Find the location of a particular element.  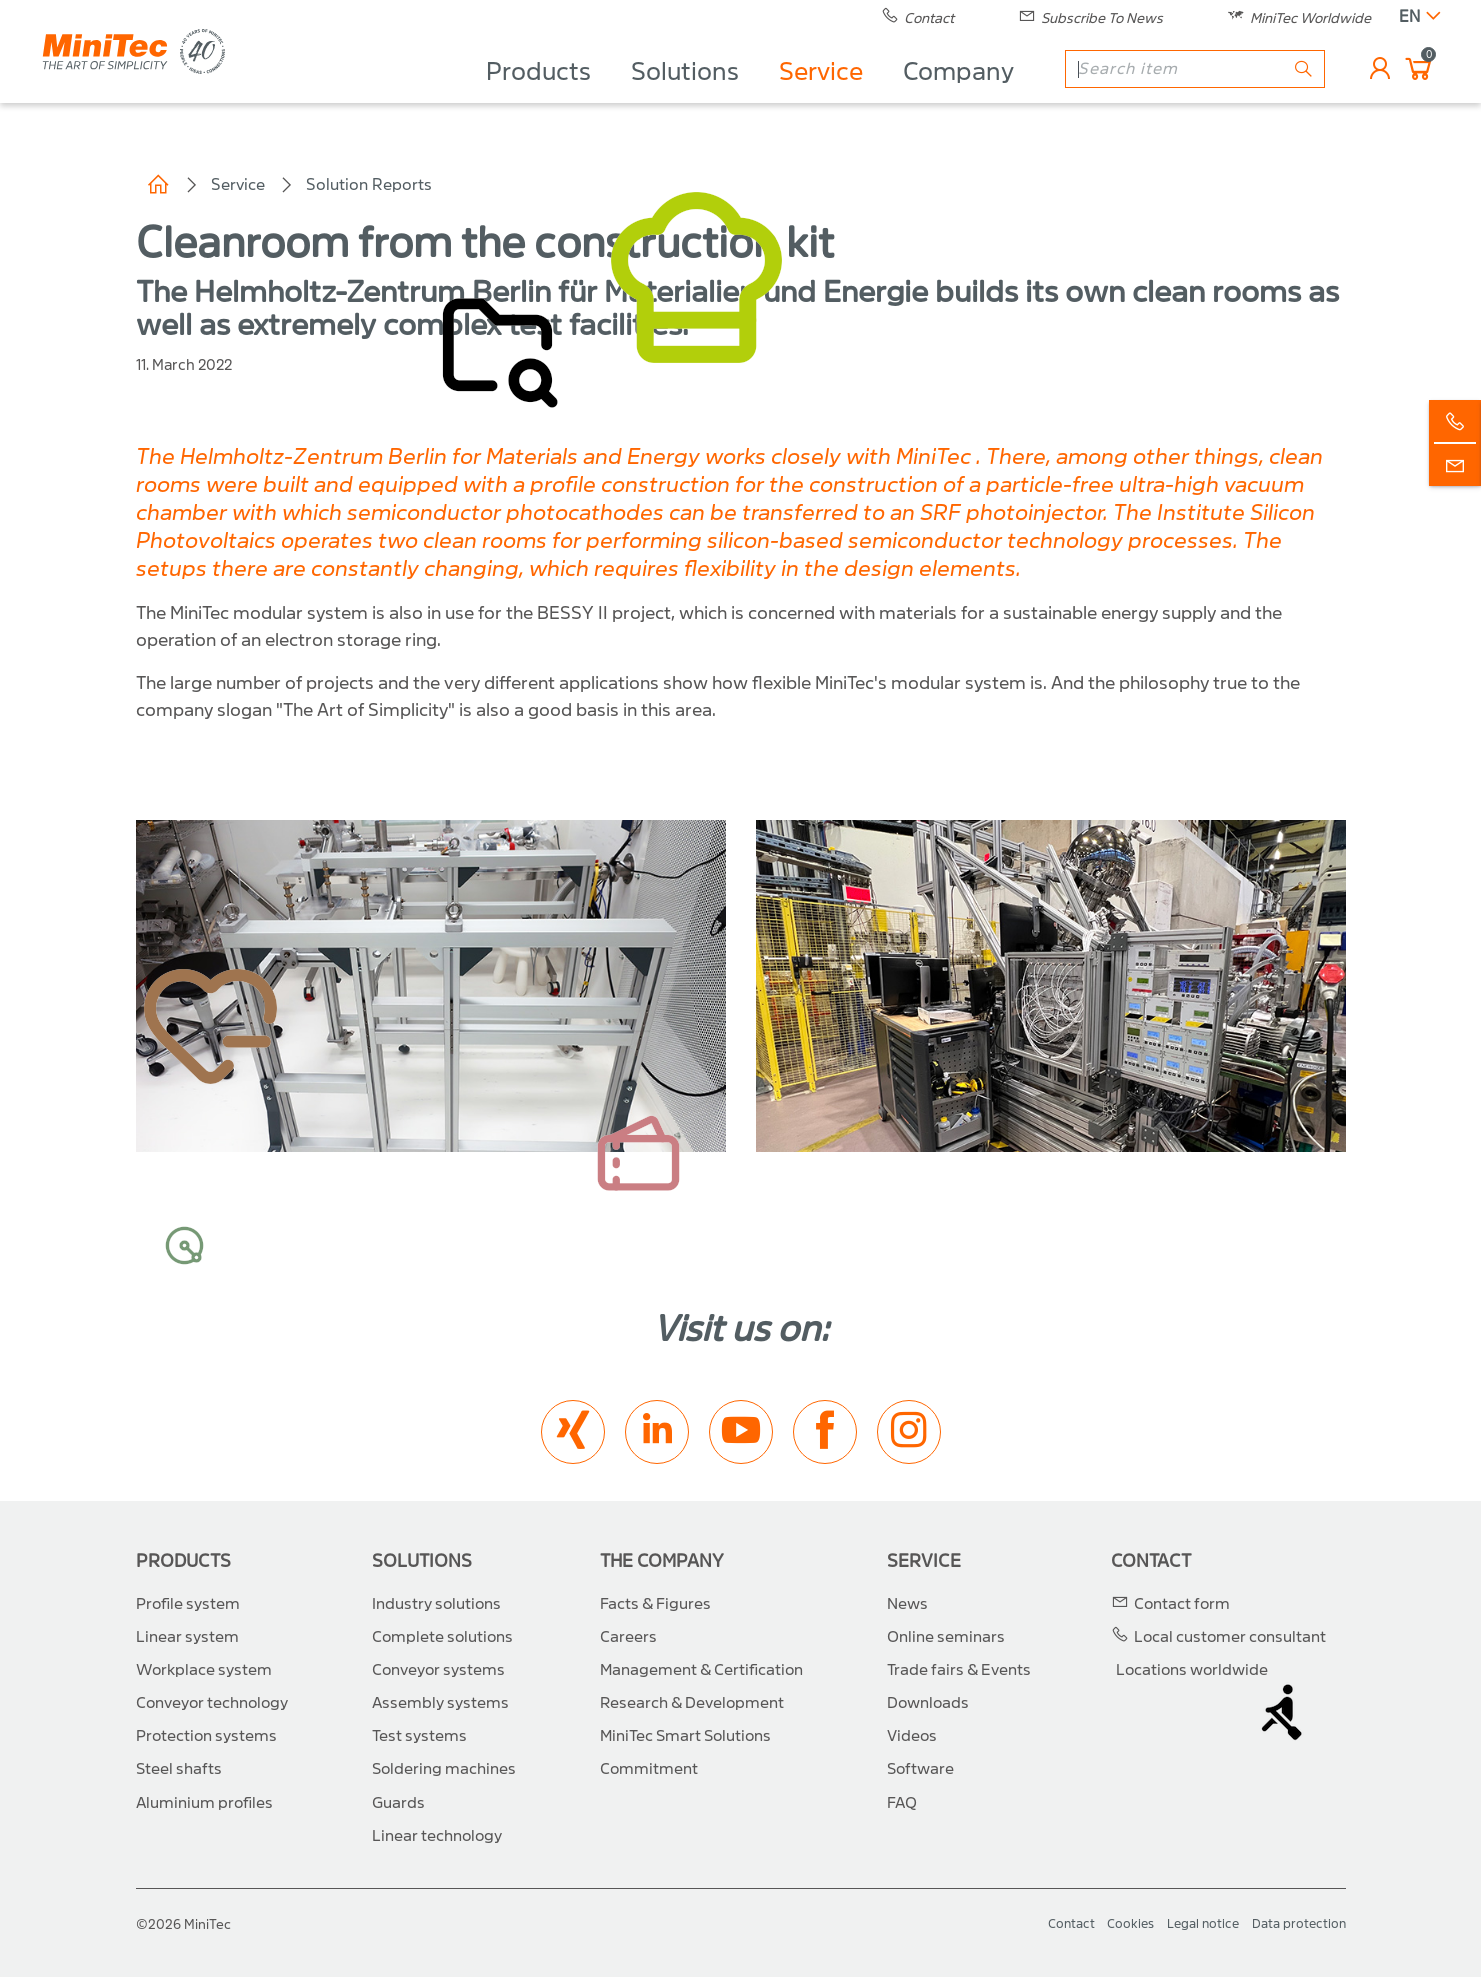

remove from favorites is located at coordinates (210, 1023).